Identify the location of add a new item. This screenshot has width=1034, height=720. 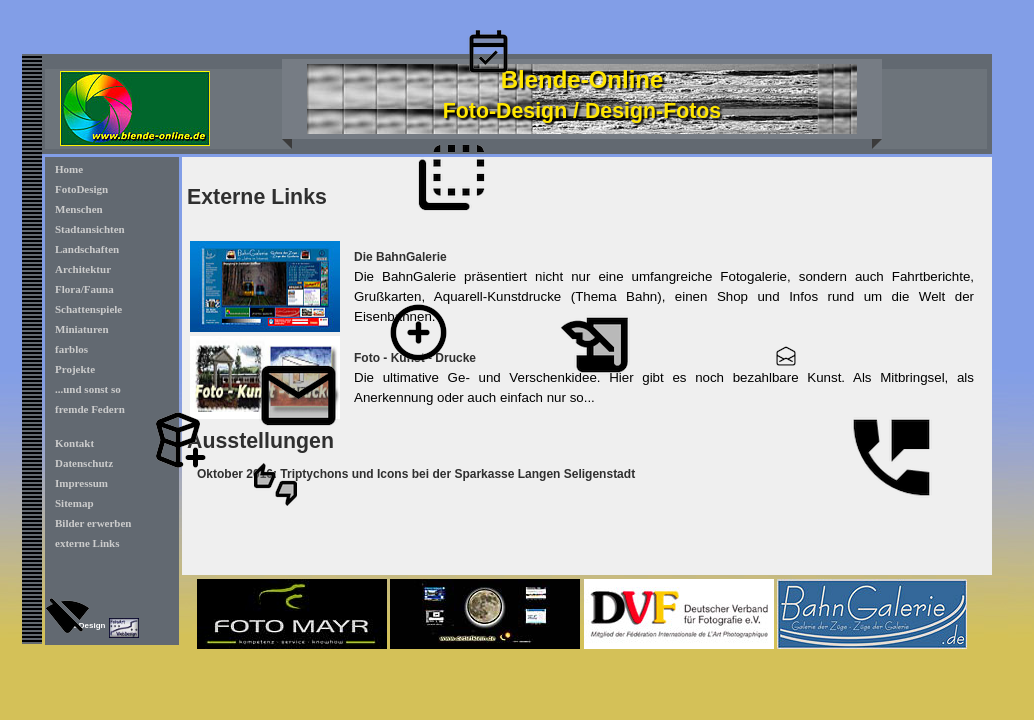
(418, 332).